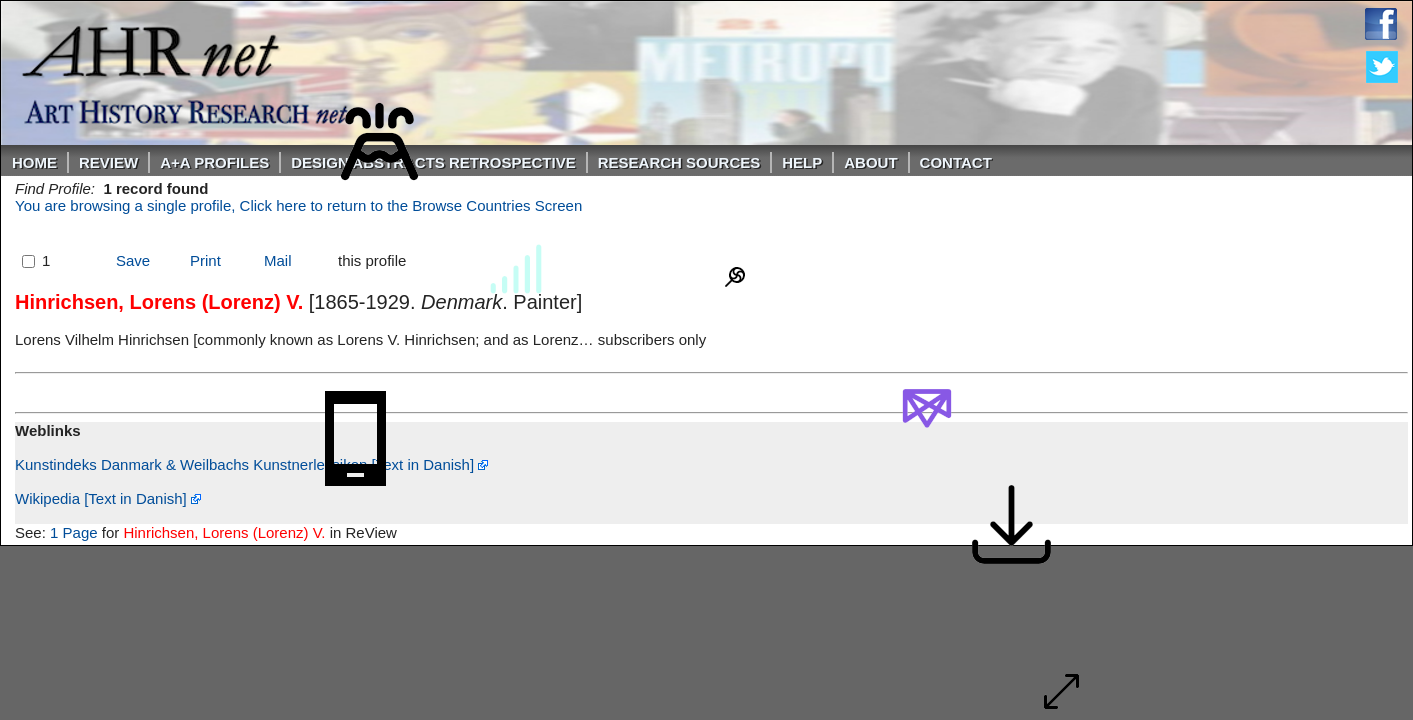  Describe the element at coordinates (379, 141) in the screenshot. I see `indicates volcanic or geothermal activity` at that location.